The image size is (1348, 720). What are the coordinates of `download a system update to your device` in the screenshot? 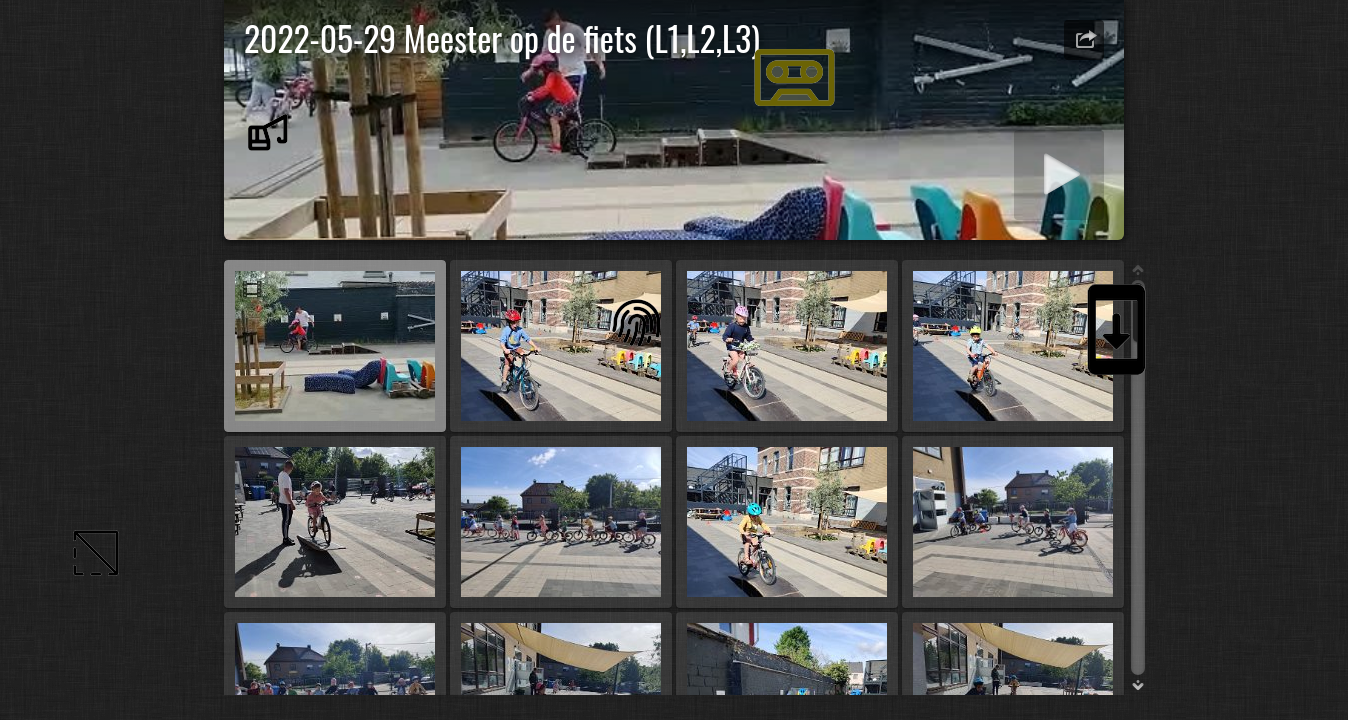 It's located at (1116, 329).